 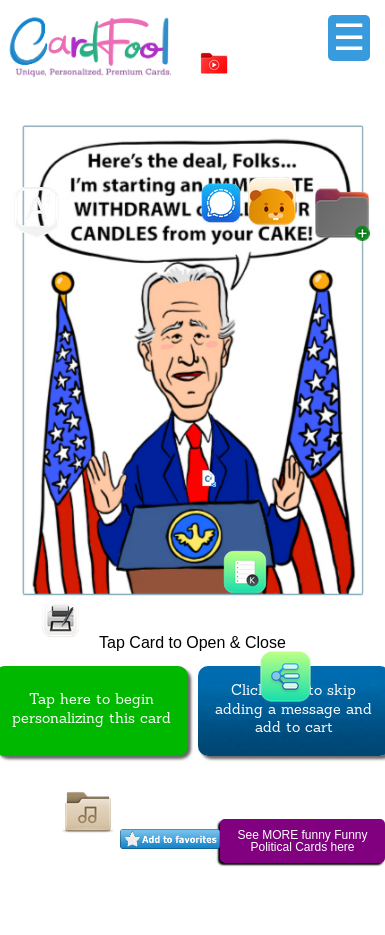 I want to click on indicates active keyboard input mode, so click(x=36, y=212).